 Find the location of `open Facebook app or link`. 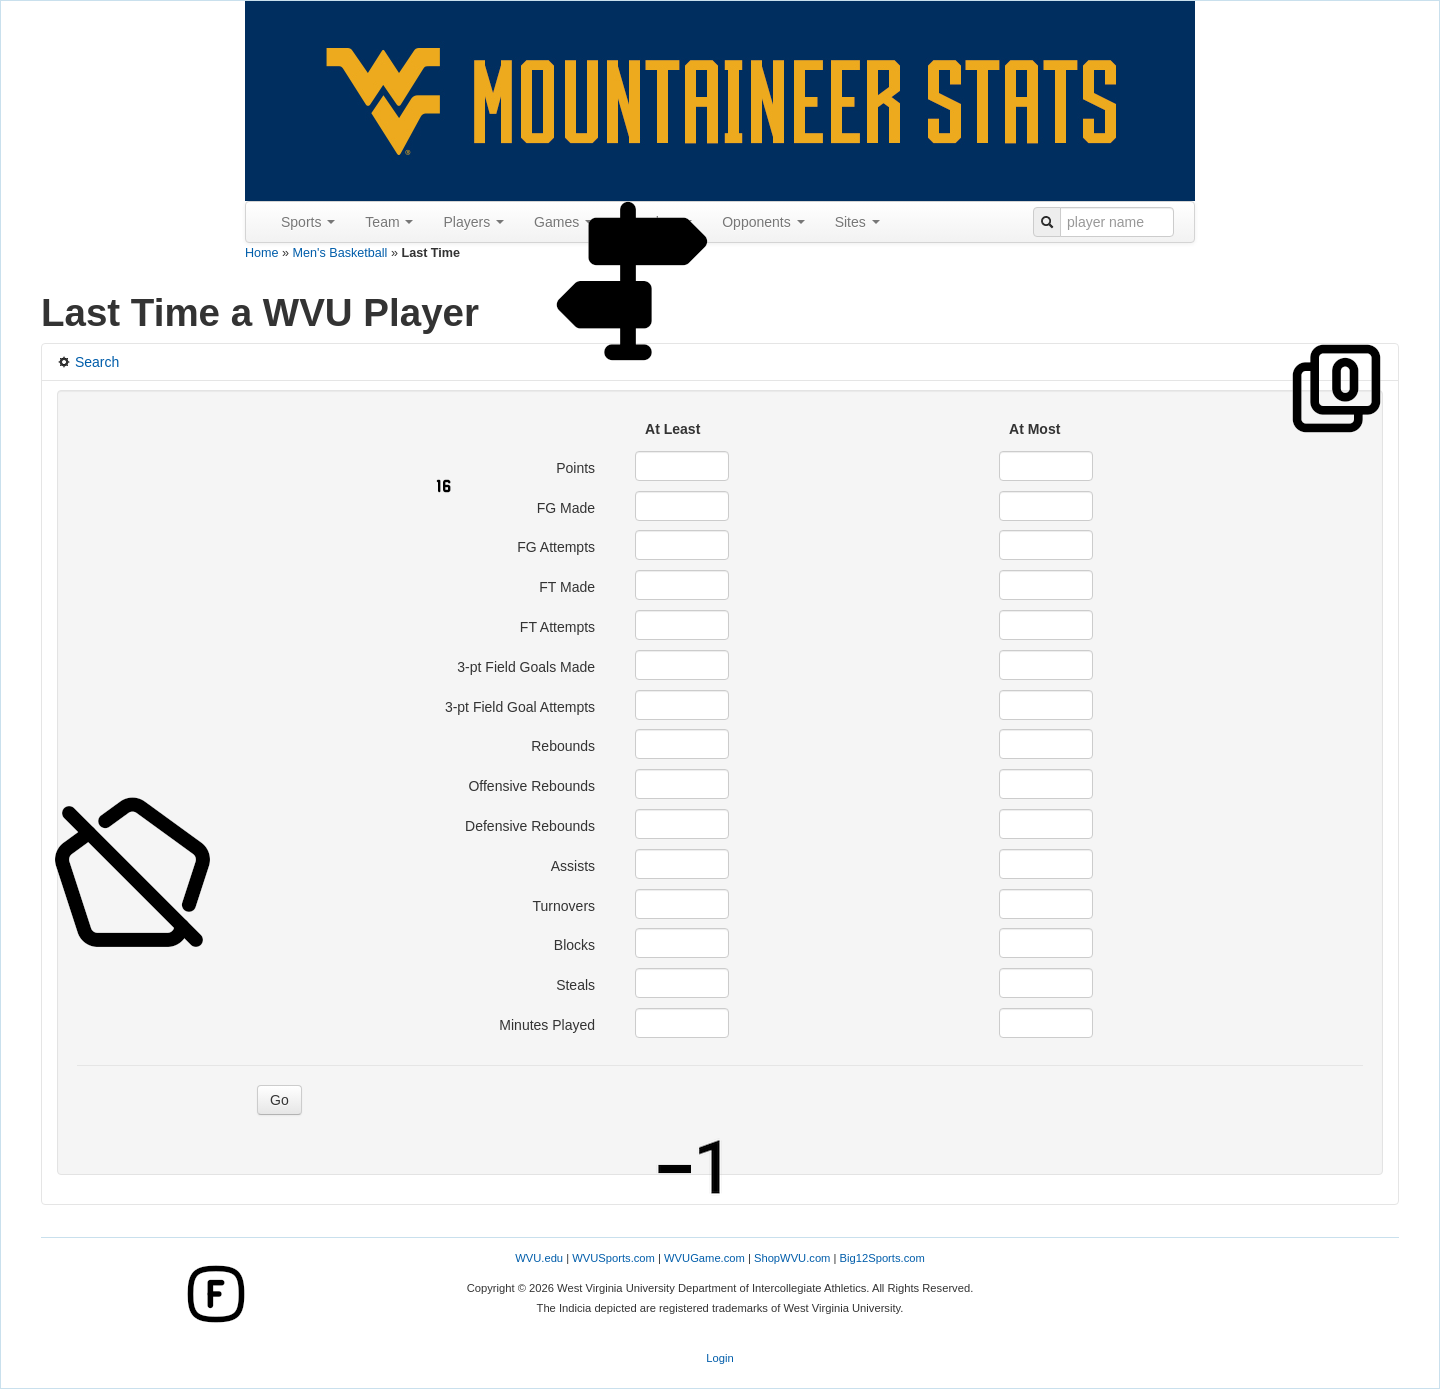

open Facebook app or link is located at coordinates (216, 1294).